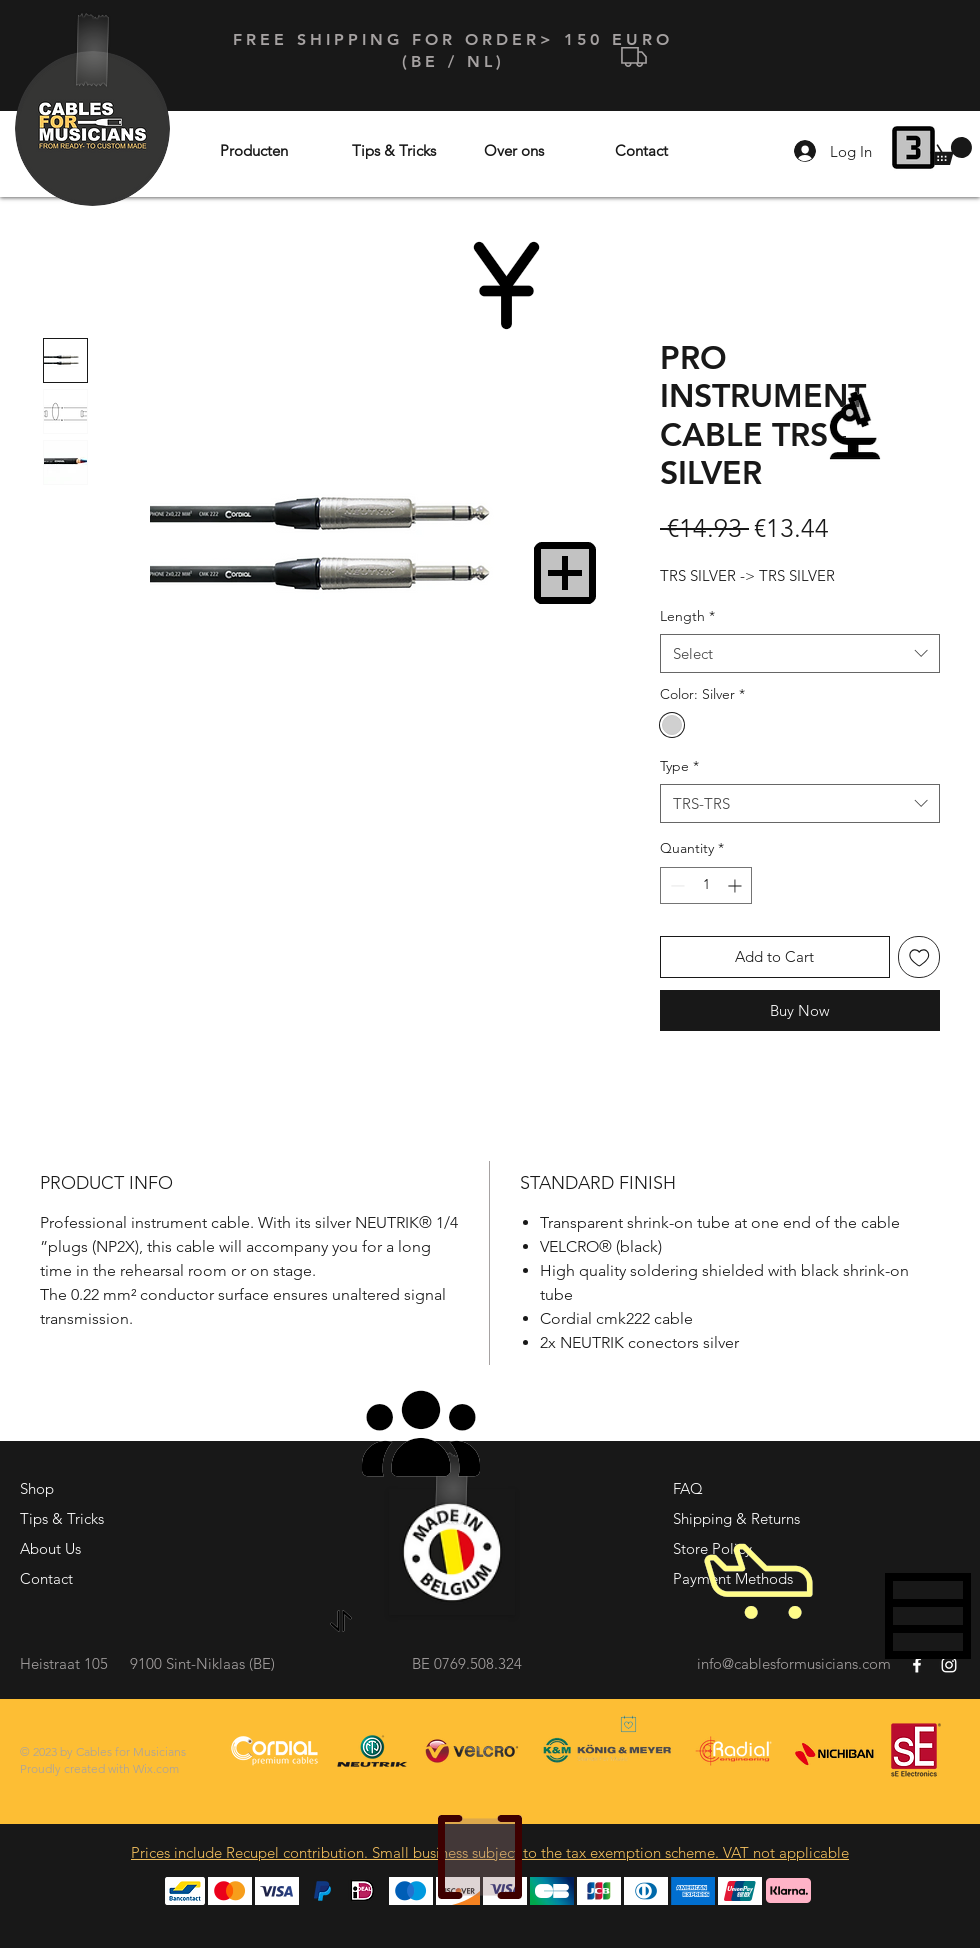 Image resolution: width=980 pixels, height=1948 pixels. What do you see at coordinates (421, 1435) in the screenshot?
I see `view all users or team members` at bounding box center [421, 1435].